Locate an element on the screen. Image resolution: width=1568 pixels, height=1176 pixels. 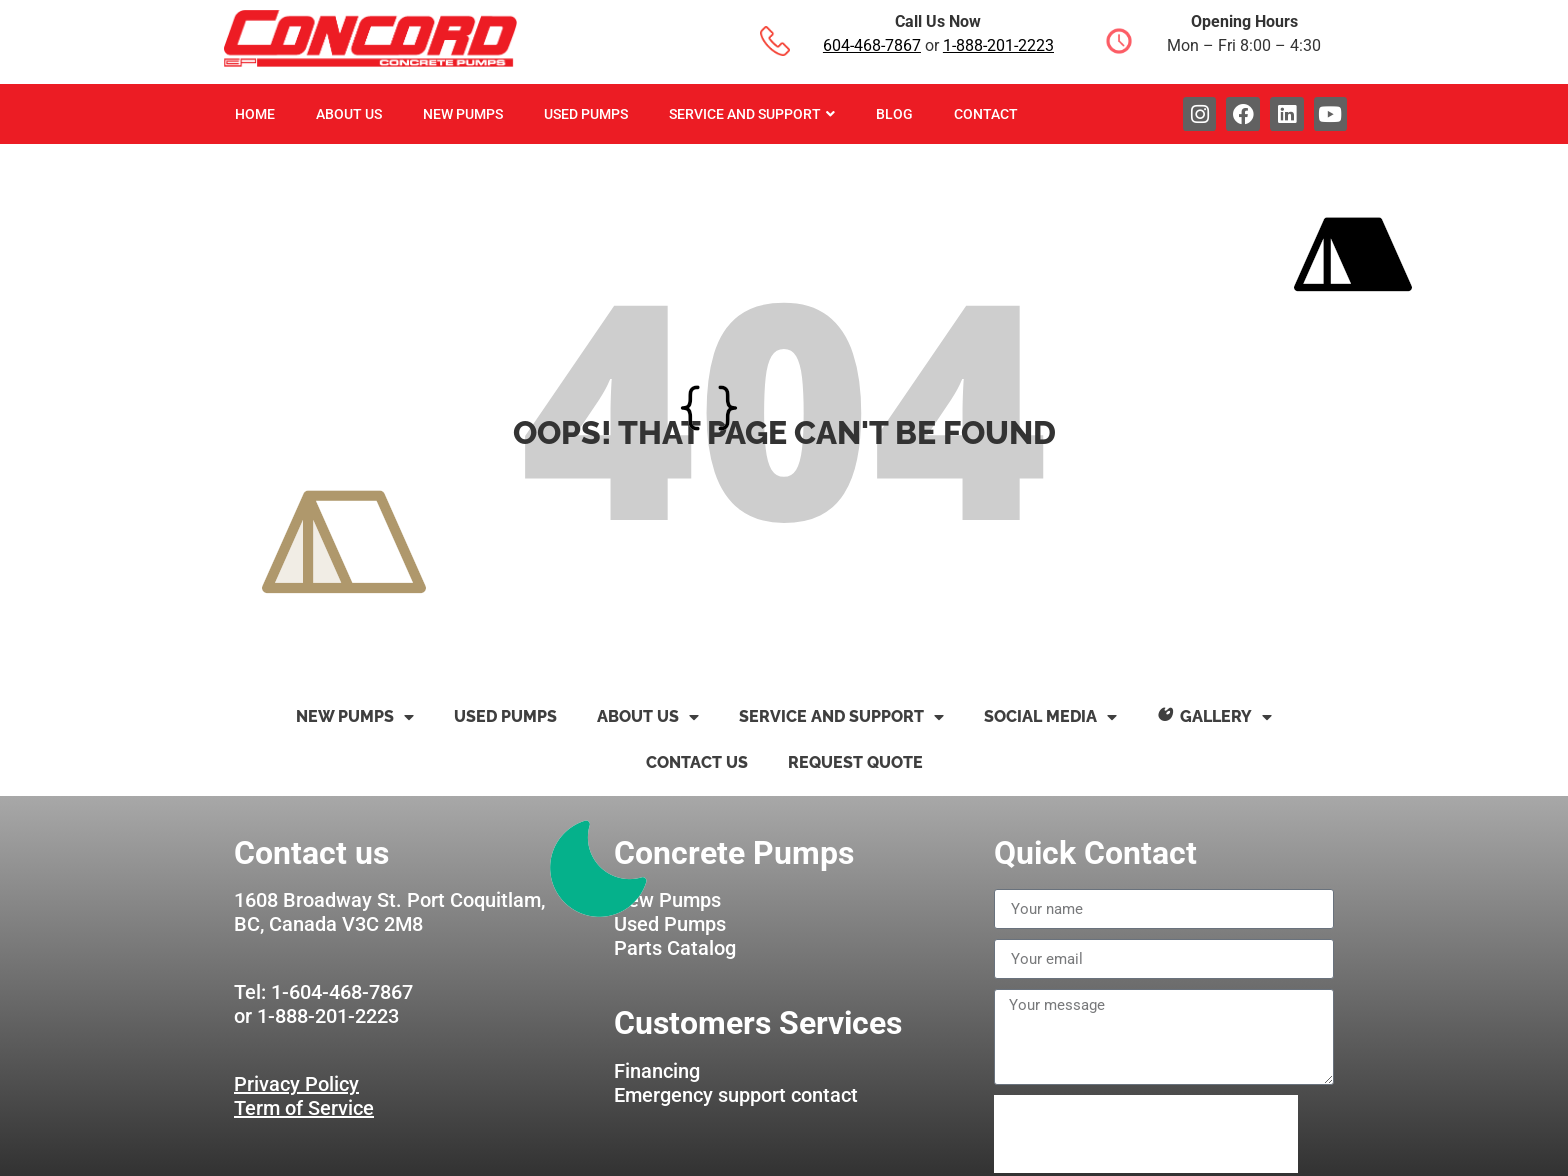
toggle dark mode or night theme is located at coordinates (595, 871).